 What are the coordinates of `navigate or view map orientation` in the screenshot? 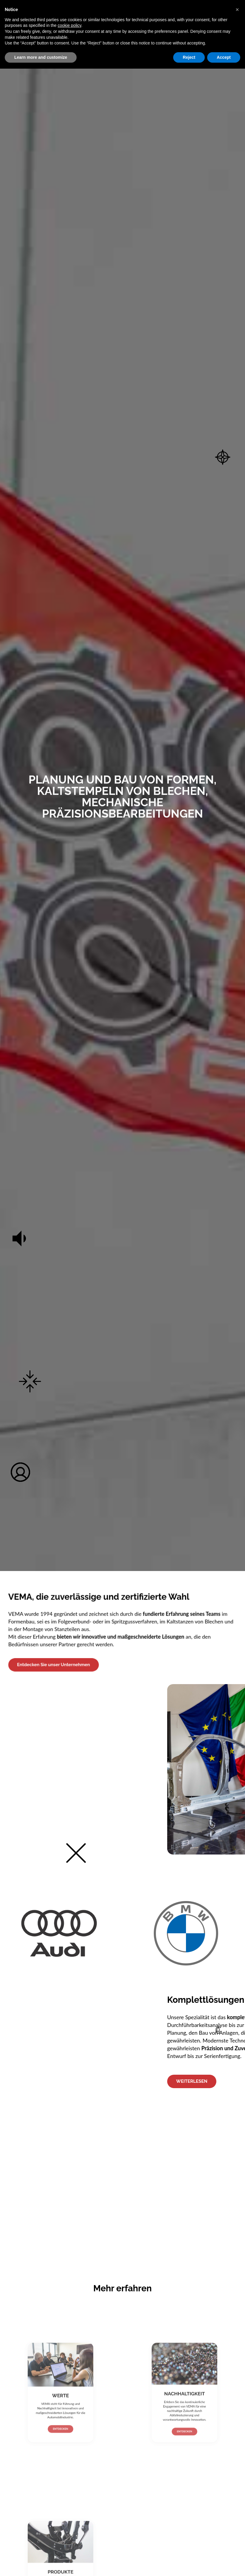 It's located at (223, 457).